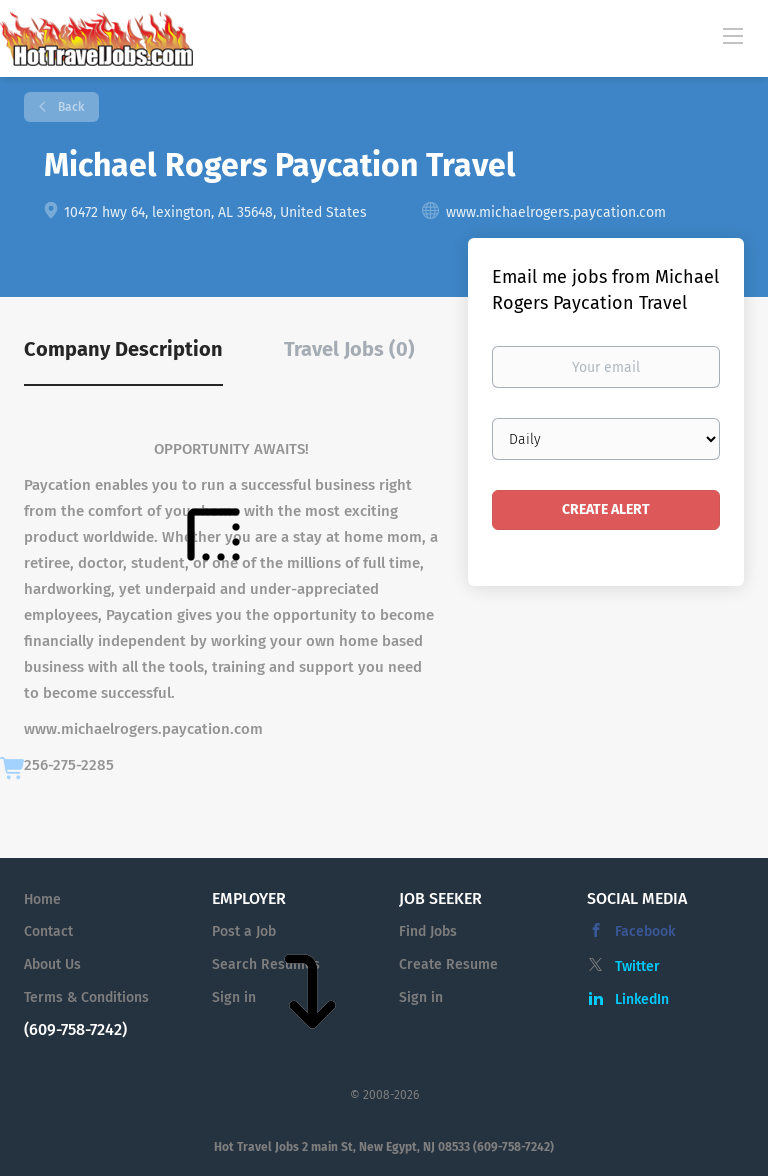 The width and height of the screenshot is (768, 1176). What do you see at coordinates (13, 768) in the screenshot?
I see `view your shopping cart` at bounding box center [13, 768].